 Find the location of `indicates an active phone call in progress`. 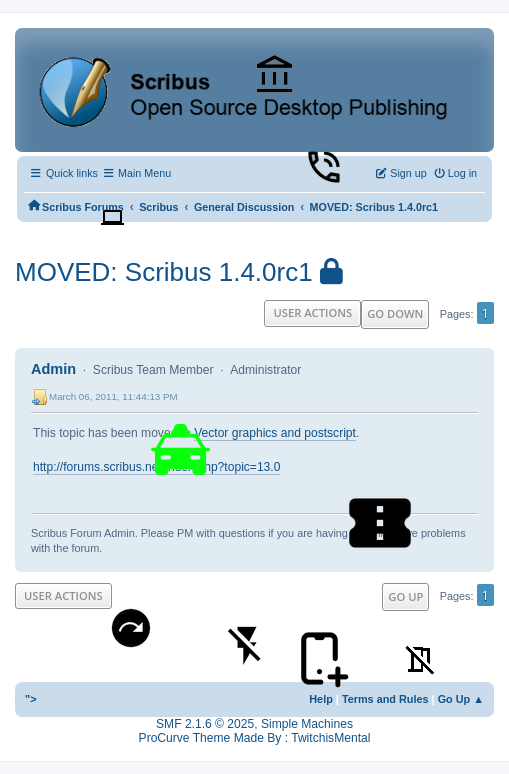

indicates an active phone call in progress is located at coordinates (324, 167).